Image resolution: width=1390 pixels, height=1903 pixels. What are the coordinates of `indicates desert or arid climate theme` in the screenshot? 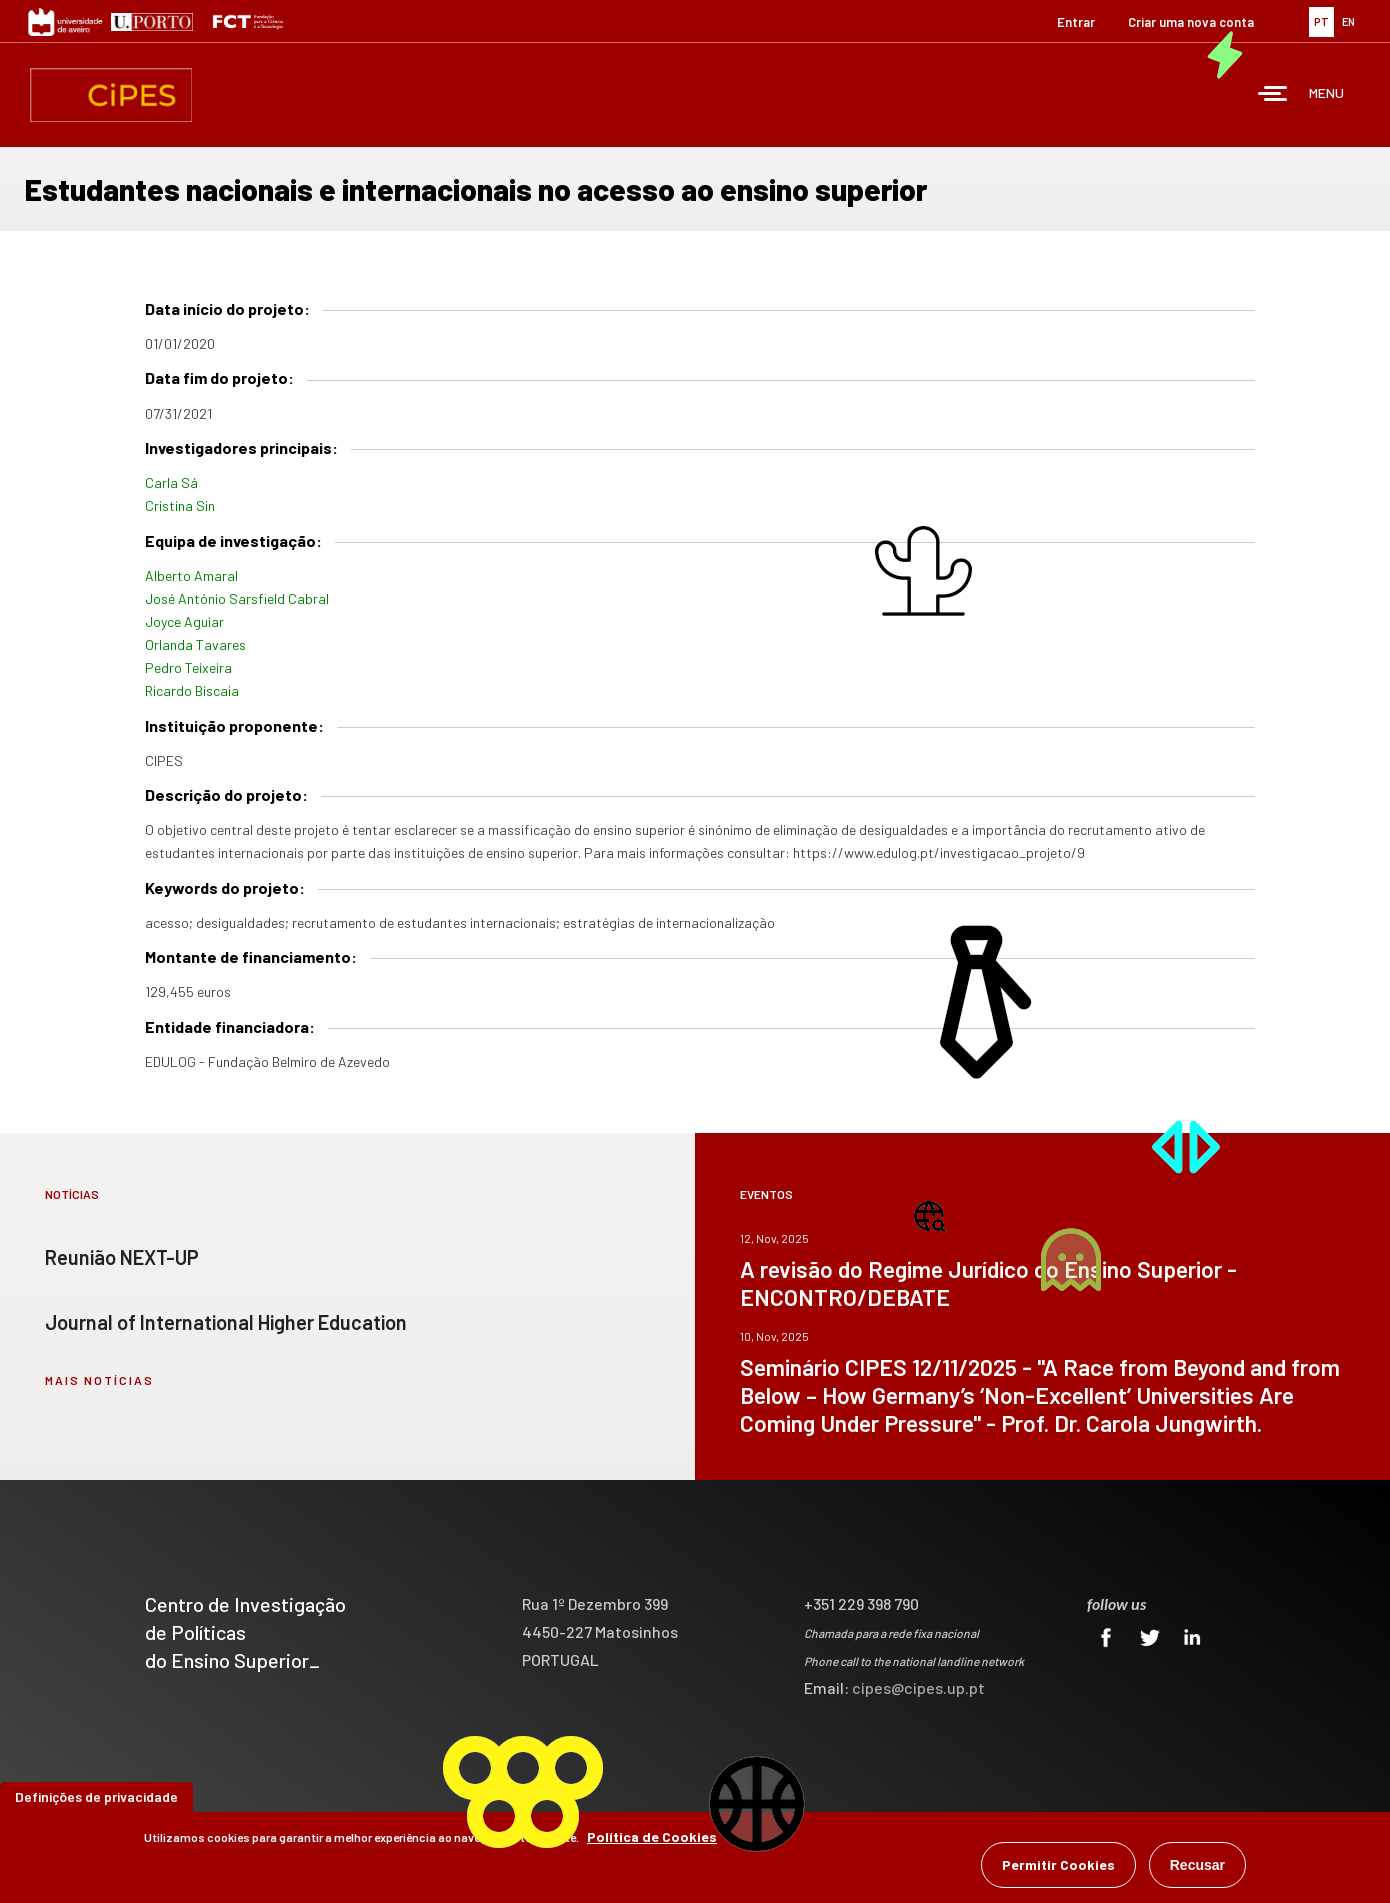 It's located at (923, 574).